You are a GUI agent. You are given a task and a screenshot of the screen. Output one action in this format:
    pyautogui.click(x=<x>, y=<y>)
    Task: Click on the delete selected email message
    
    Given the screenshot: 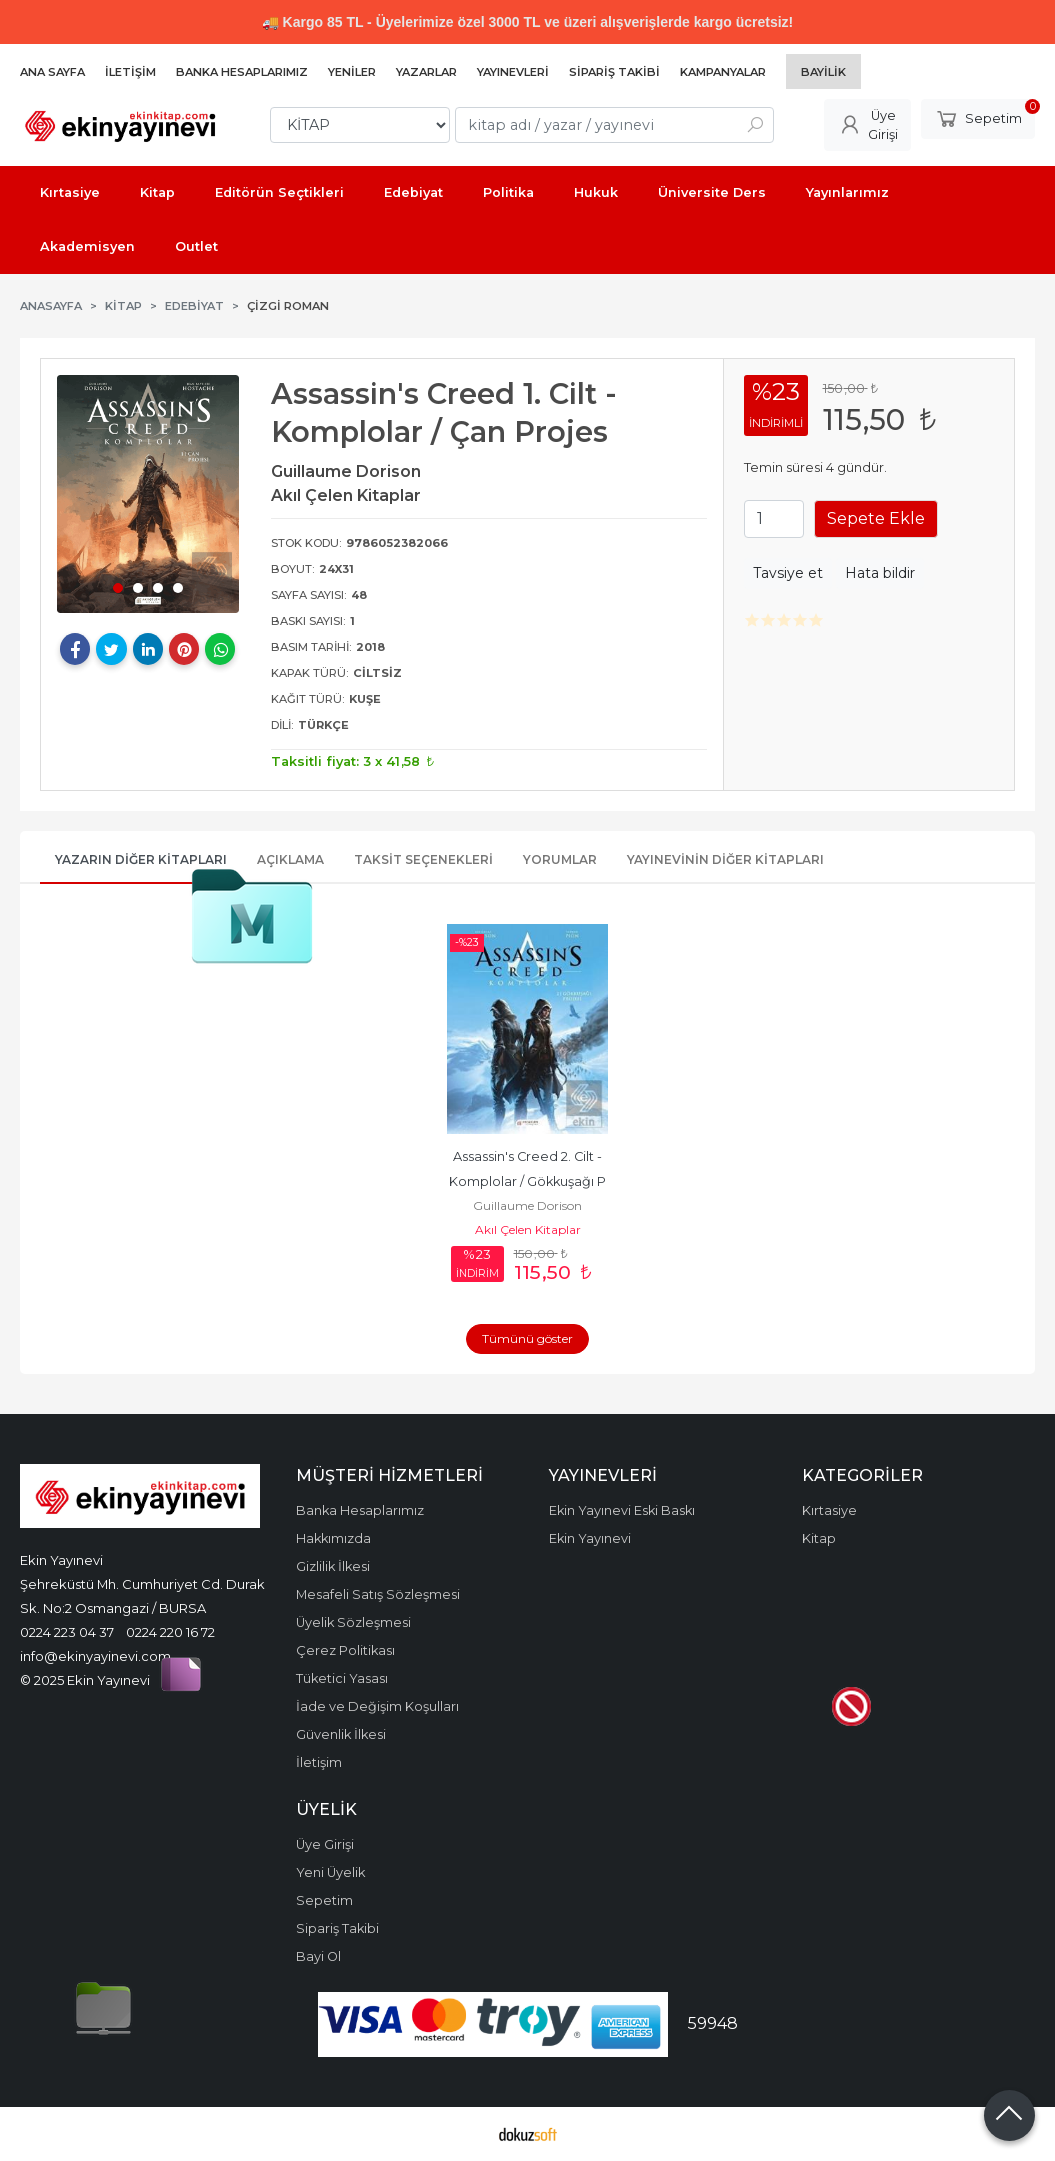 What is the action you would take?
    pyautogui.click(x=851, y=1706)
    